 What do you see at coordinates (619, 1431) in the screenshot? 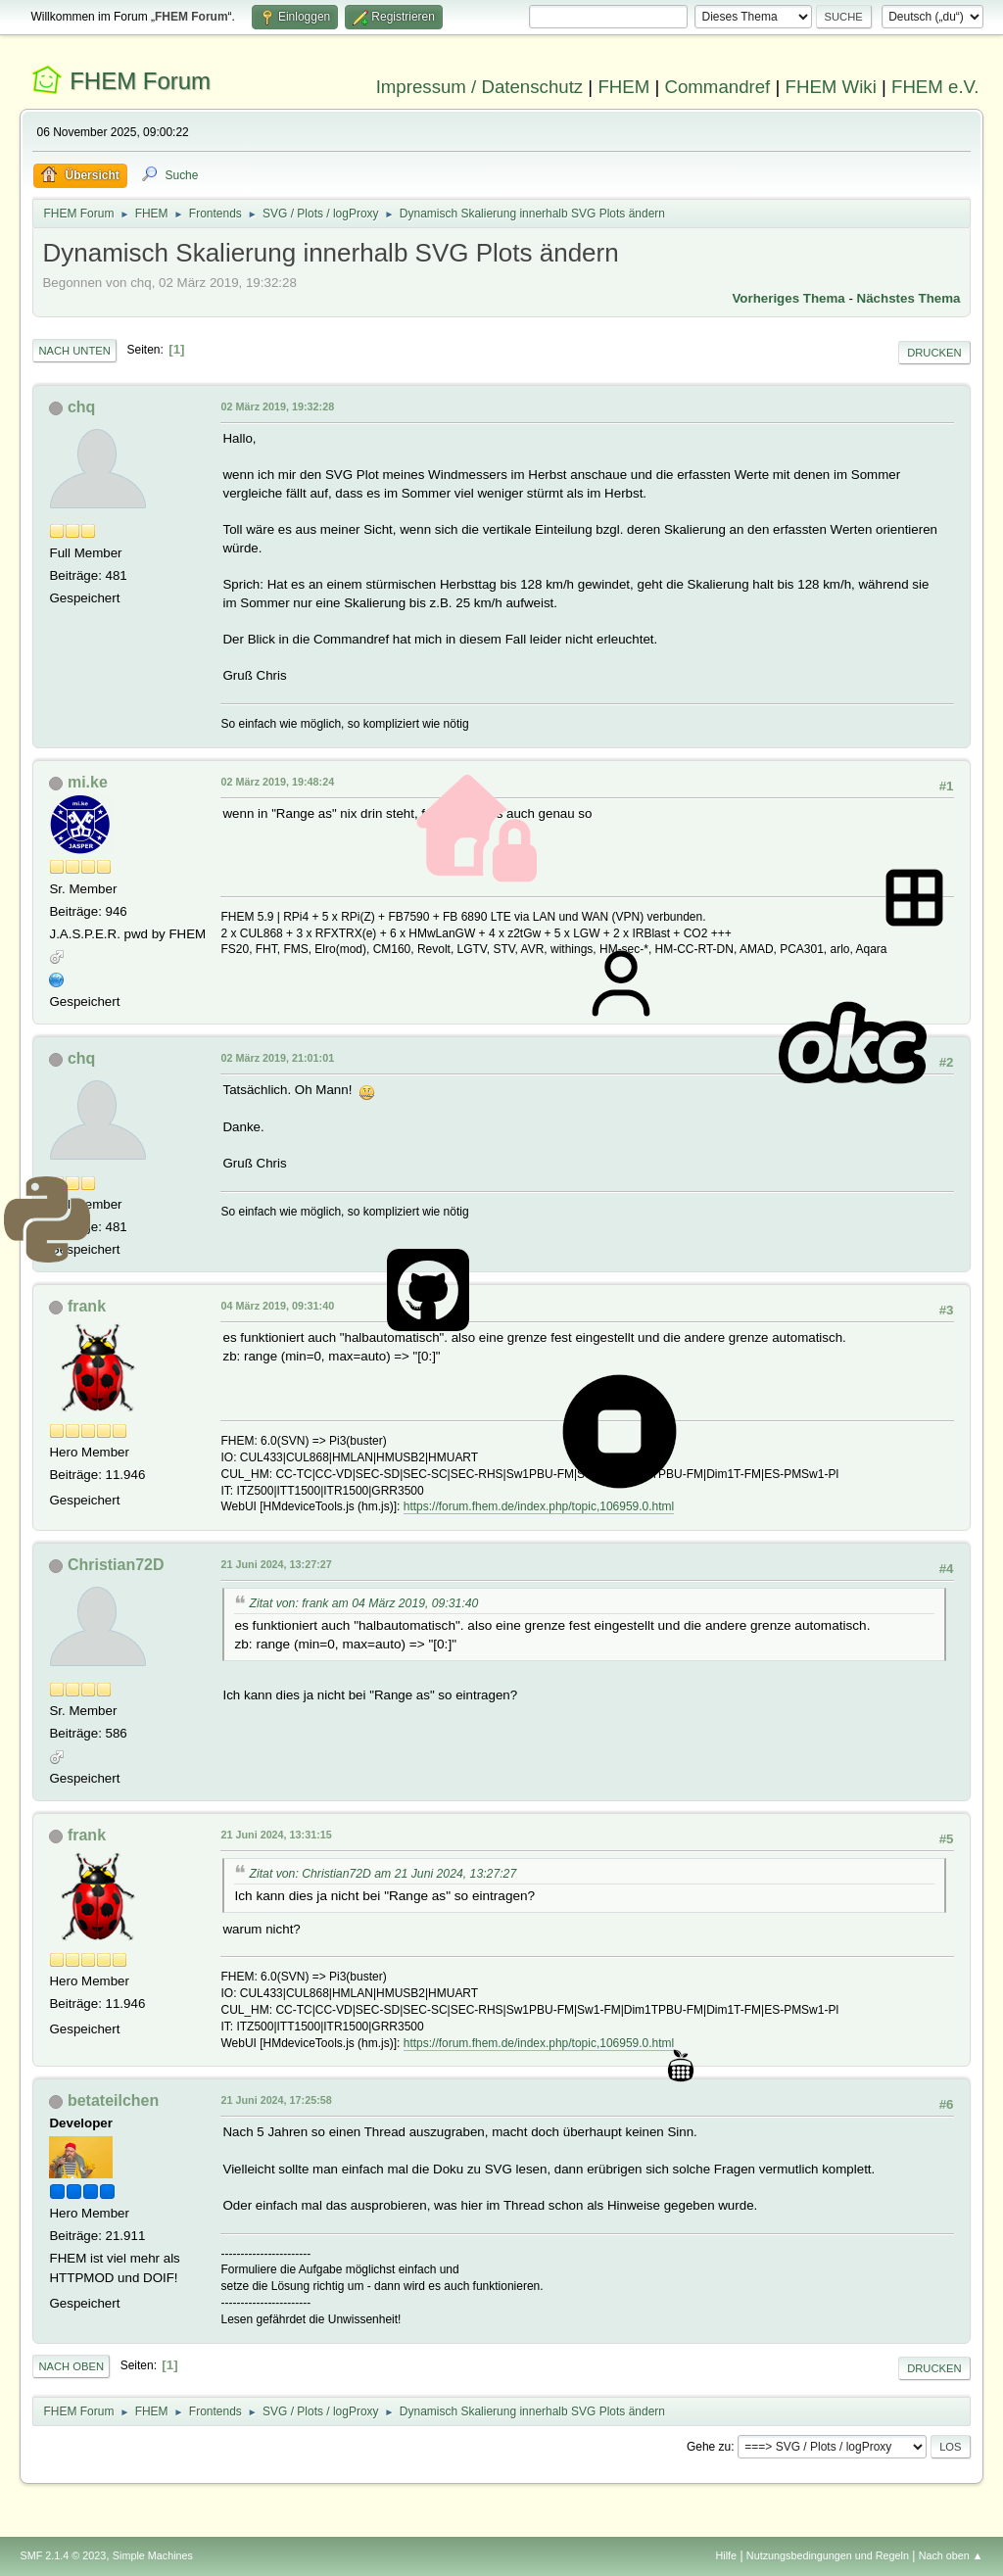
I see `stop media playback` at bounding box center [619, 1431].